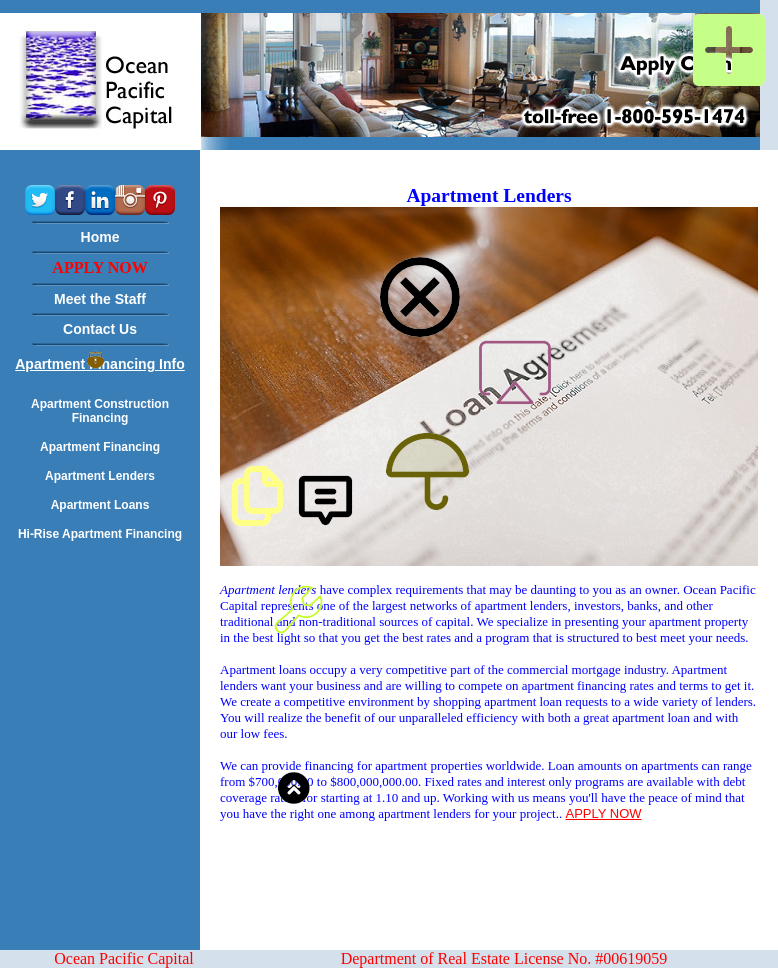  I want to click on indicates weather protection or rain forecast, so click(427, 471).